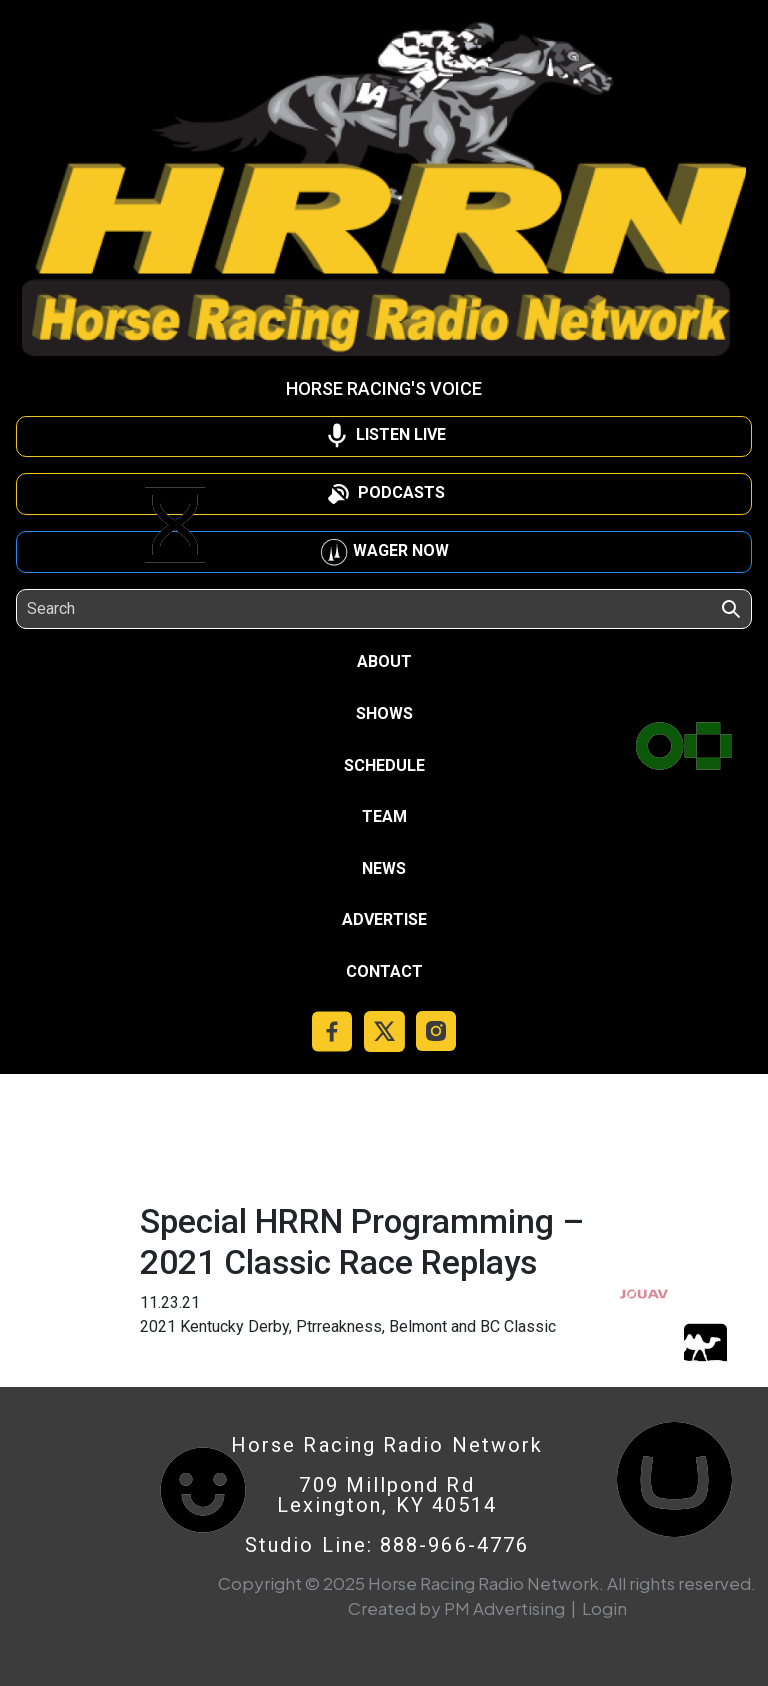  What do you see at coordinates (644, 1294) in the screenshot?
I see `jouav company logo` at bounding box center [644, 1294].